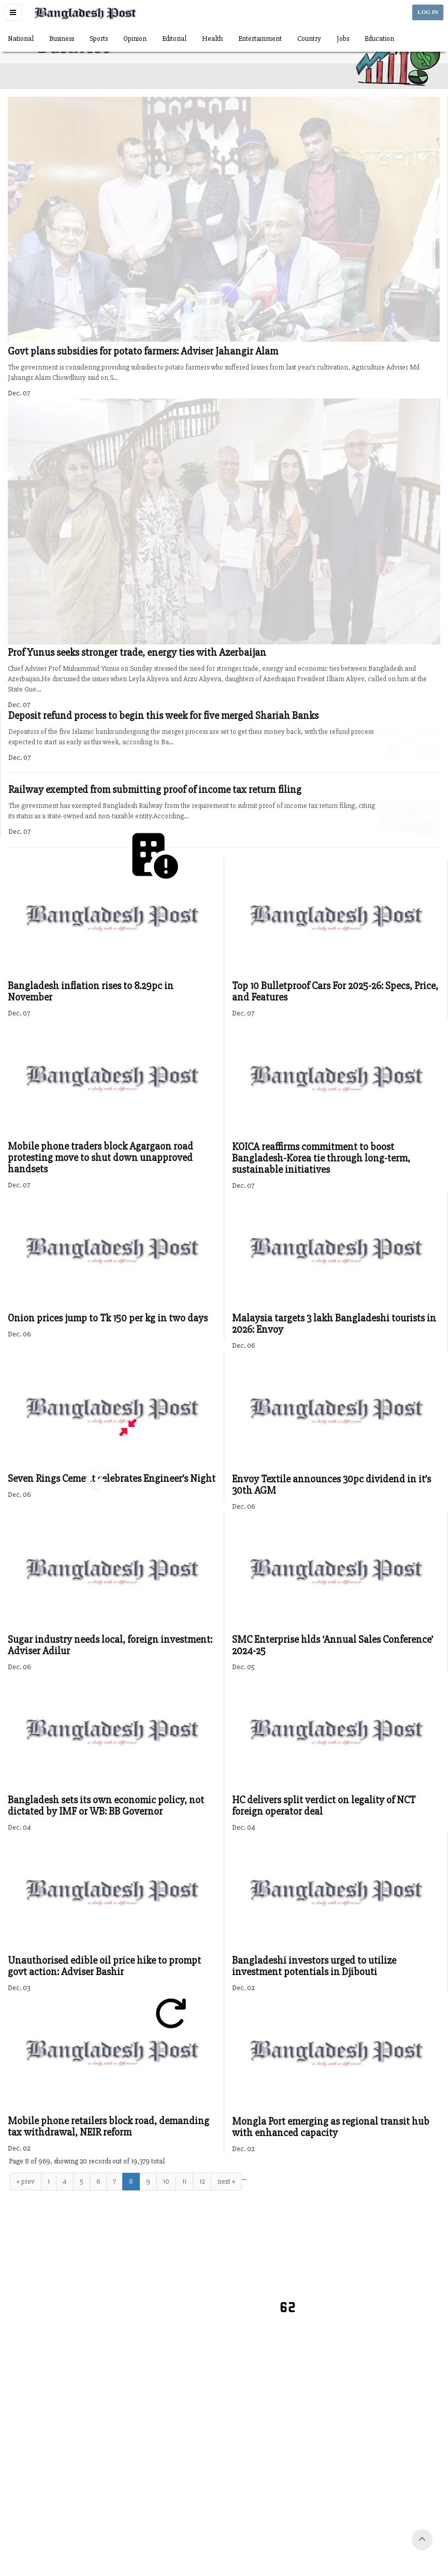 The image size is (448, 2576). What do you see at coordinates (154, 855) in the screenshot?
I see `building or property alert notification` at bounding box center [154, 855].